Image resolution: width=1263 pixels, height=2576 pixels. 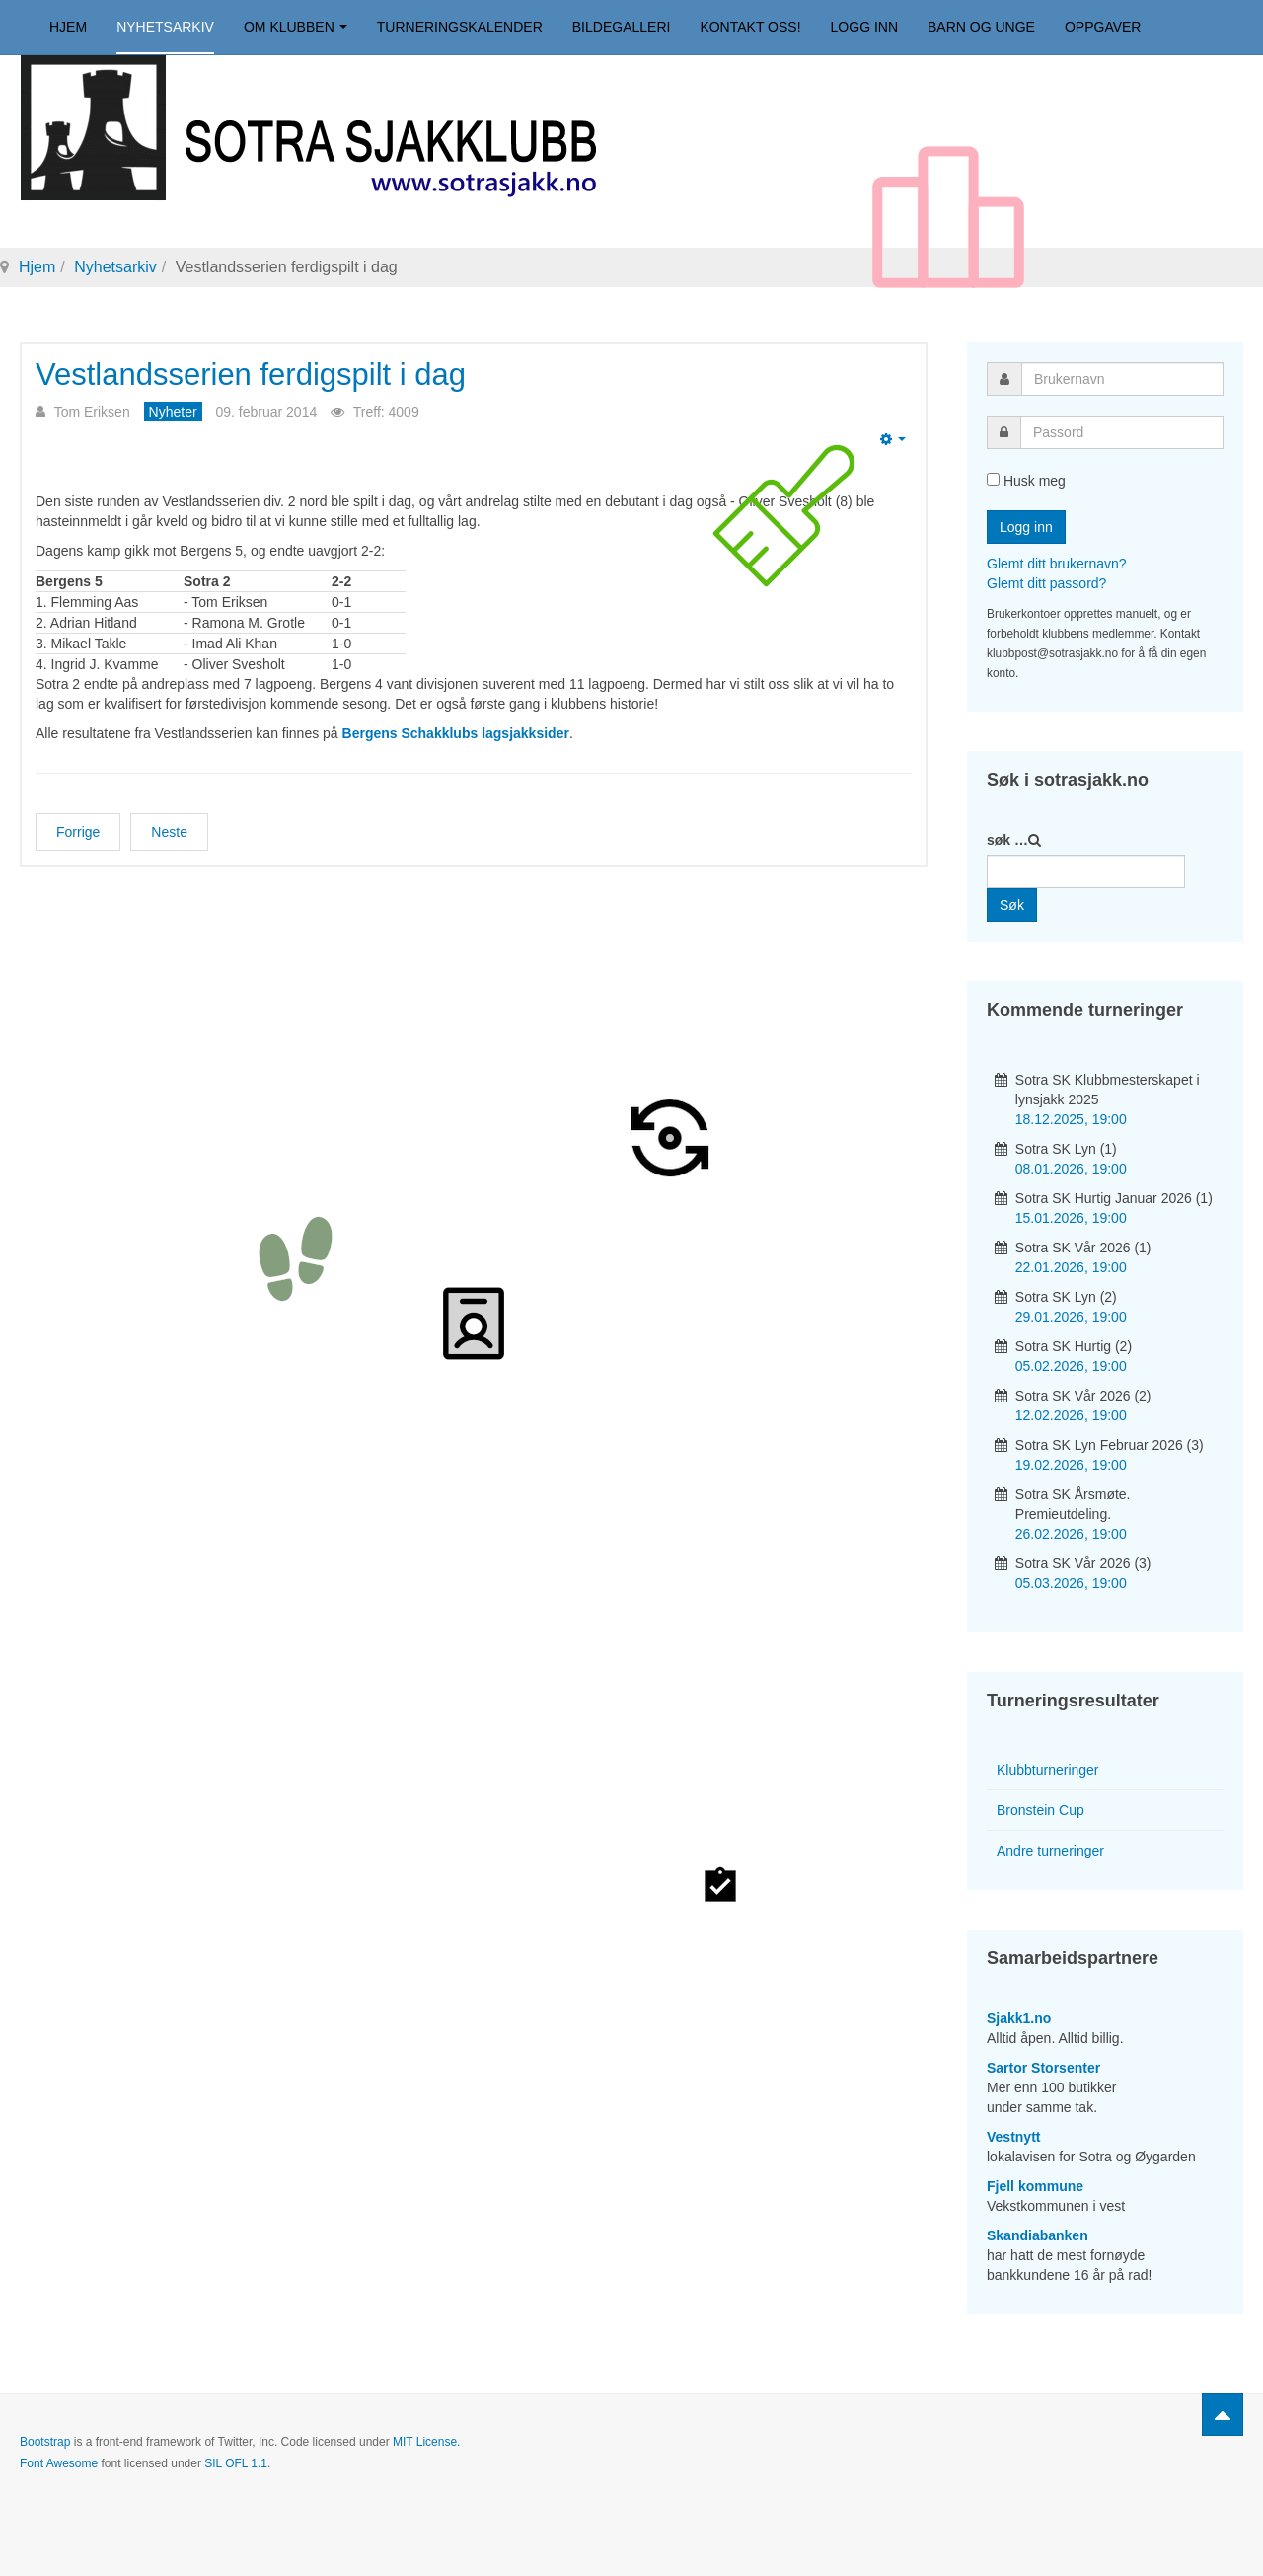 What do you see at coordinates (474, 1324) in the screenshot?
I see `view your profile or identification details` at bounding box center [474, 1324].